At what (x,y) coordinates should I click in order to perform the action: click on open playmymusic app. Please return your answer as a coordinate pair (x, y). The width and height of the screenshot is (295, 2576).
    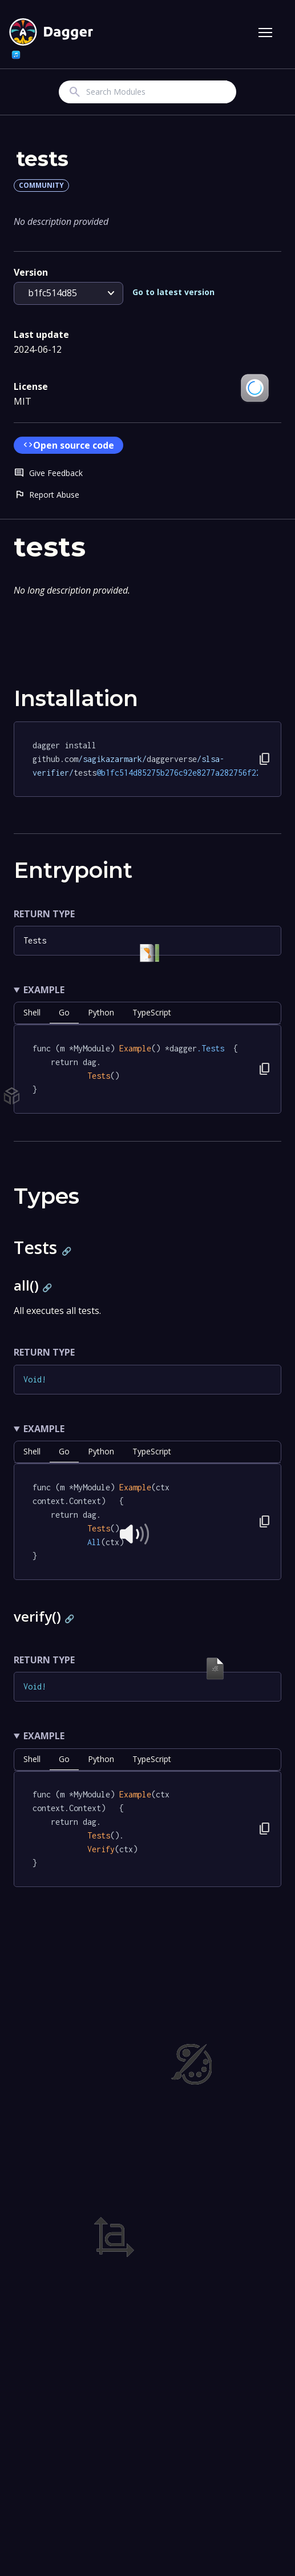
    Looking at the image, I should click on (16, 55).